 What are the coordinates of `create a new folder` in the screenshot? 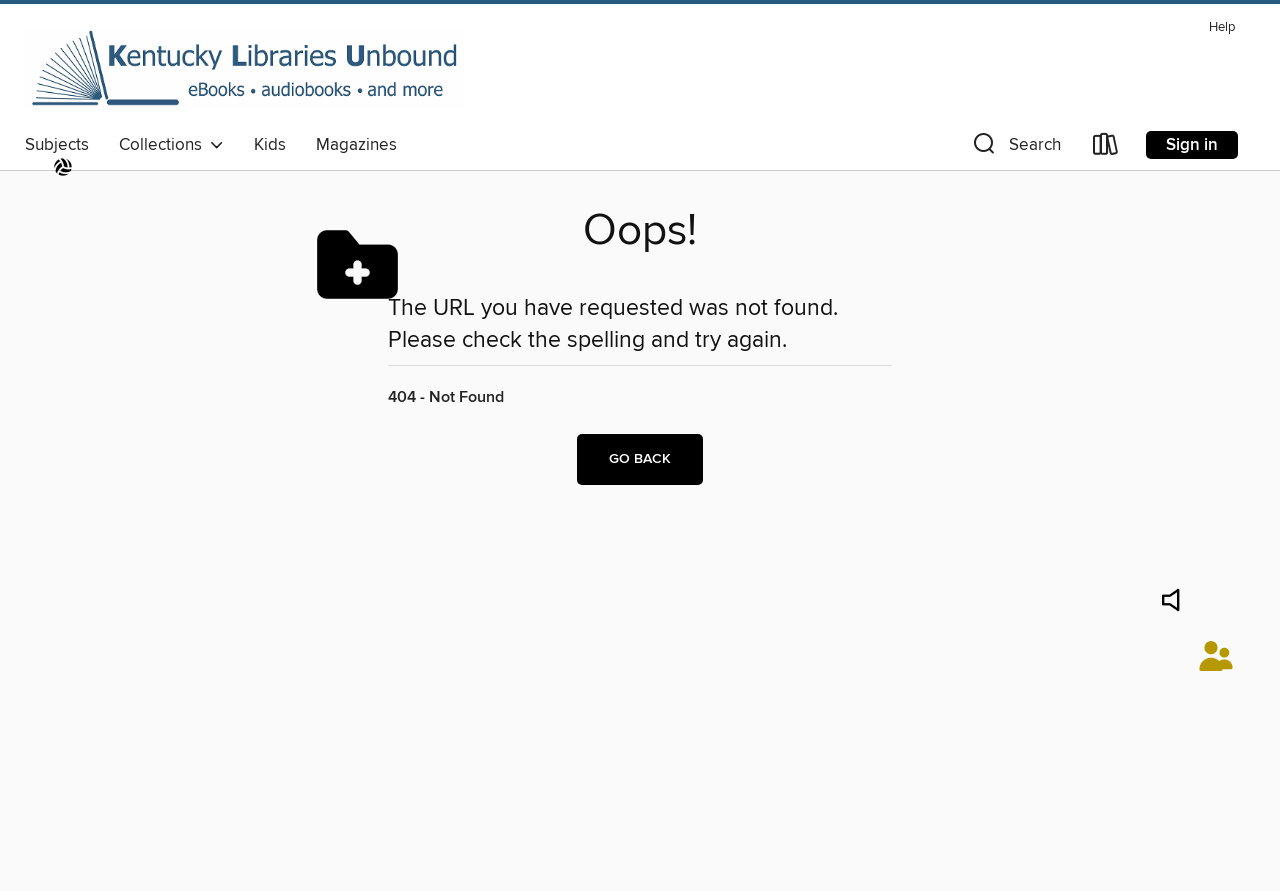 It's located at (357, 264).